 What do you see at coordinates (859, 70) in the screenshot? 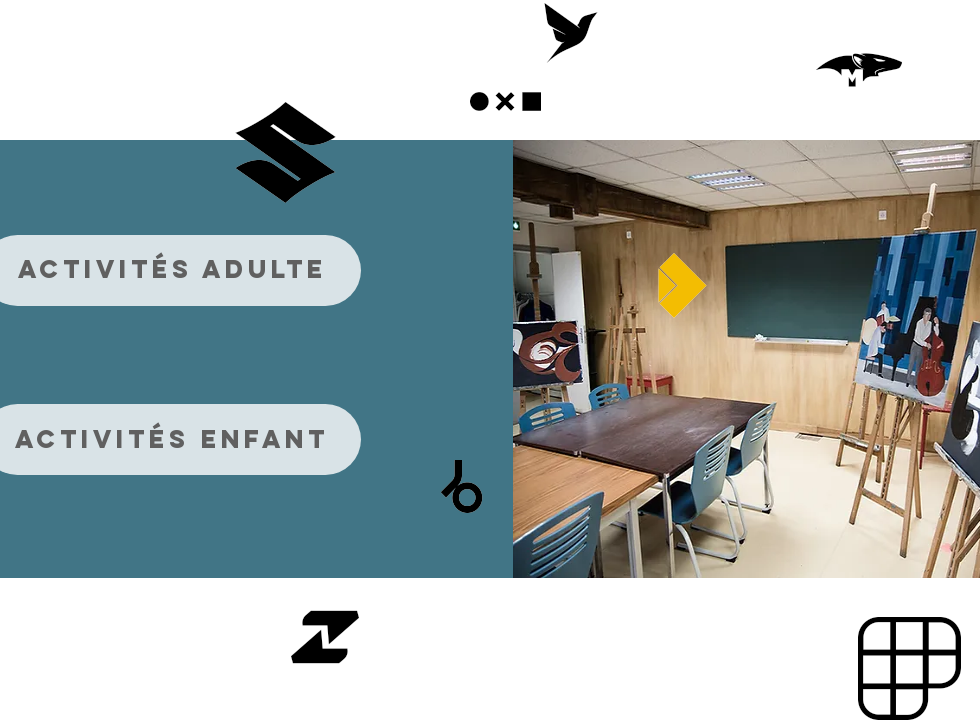
I see `mongoose database ODM logo` at bounding box center [859, 70].